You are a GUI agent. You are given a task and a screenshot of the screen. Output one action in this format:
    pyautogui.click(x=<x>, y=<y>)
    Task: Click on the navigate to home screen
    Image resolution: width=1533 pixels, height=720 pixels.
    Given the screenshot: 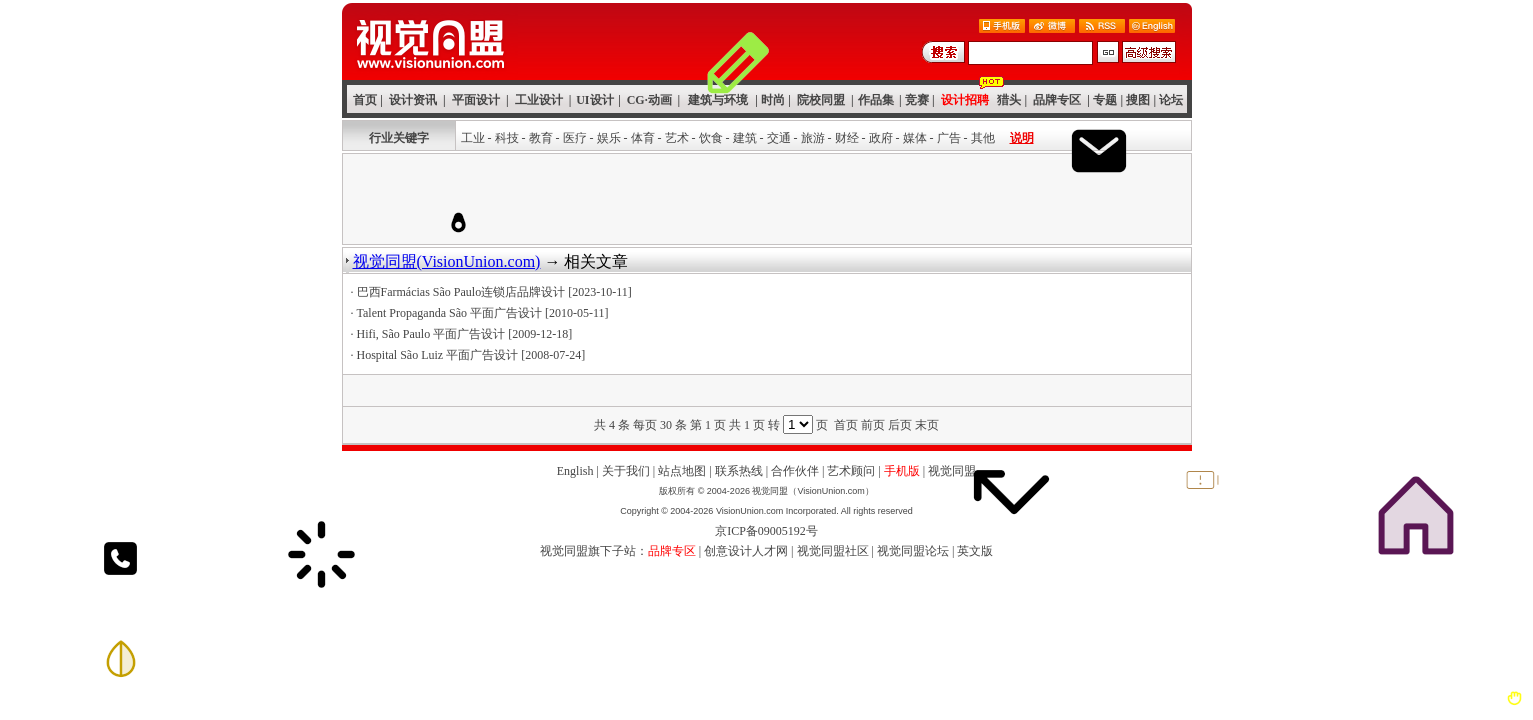 What is the action you would take?
    pyautogui.click(x=1416, y=517)
    